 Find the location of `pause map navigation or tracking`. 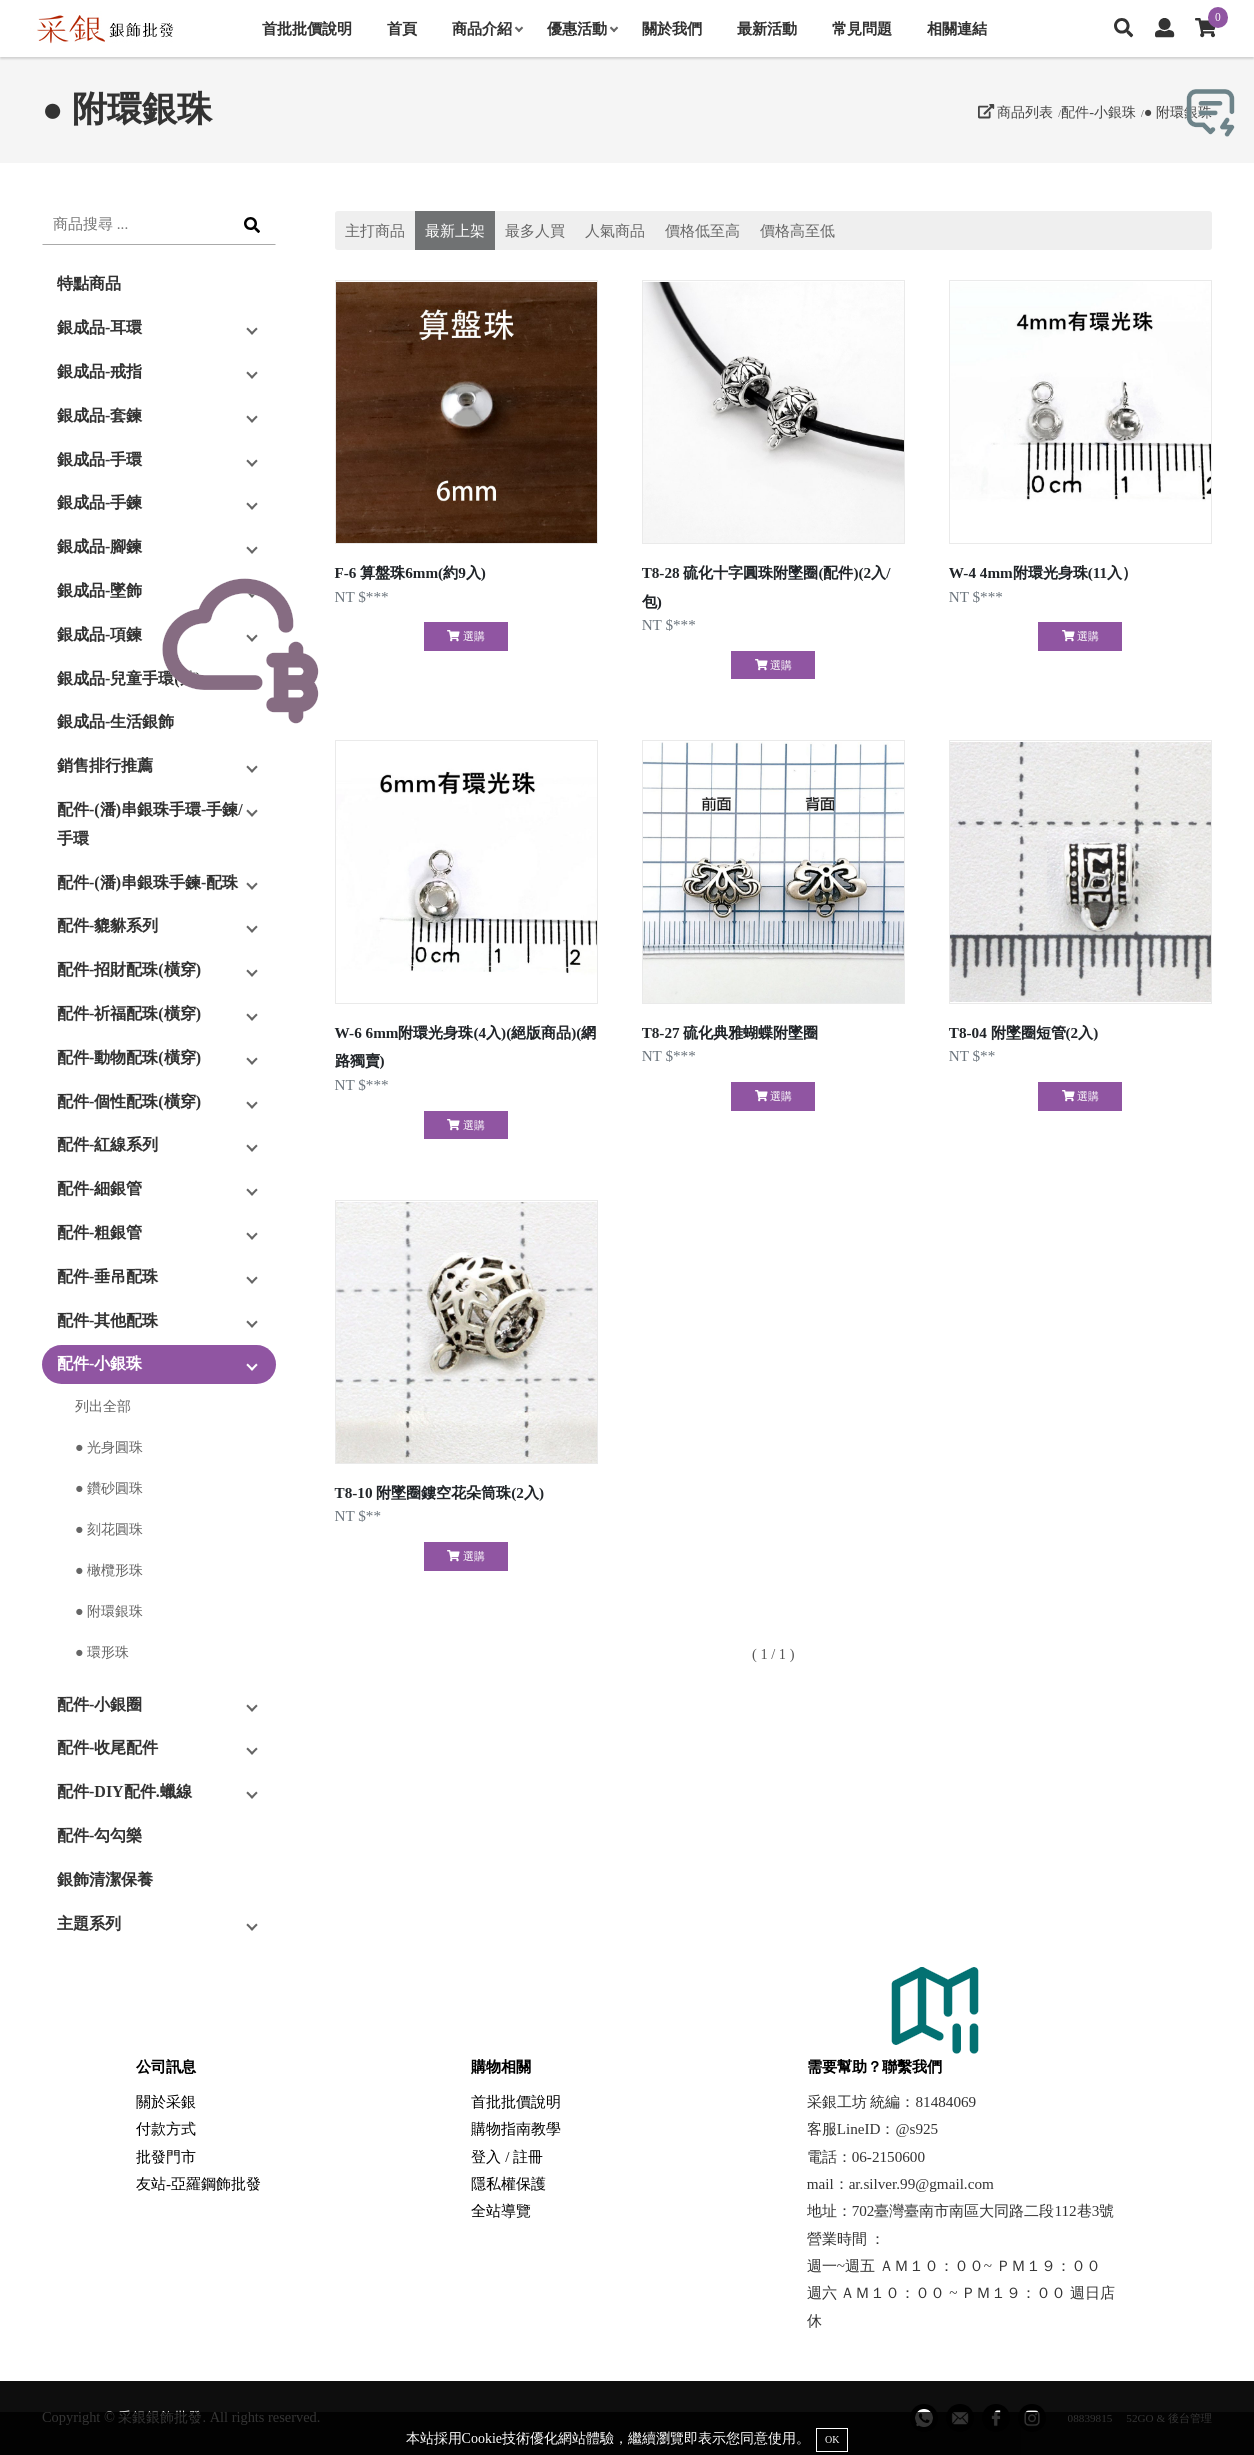

pause map navigation or tracking is located at coordinates (935, 2006).